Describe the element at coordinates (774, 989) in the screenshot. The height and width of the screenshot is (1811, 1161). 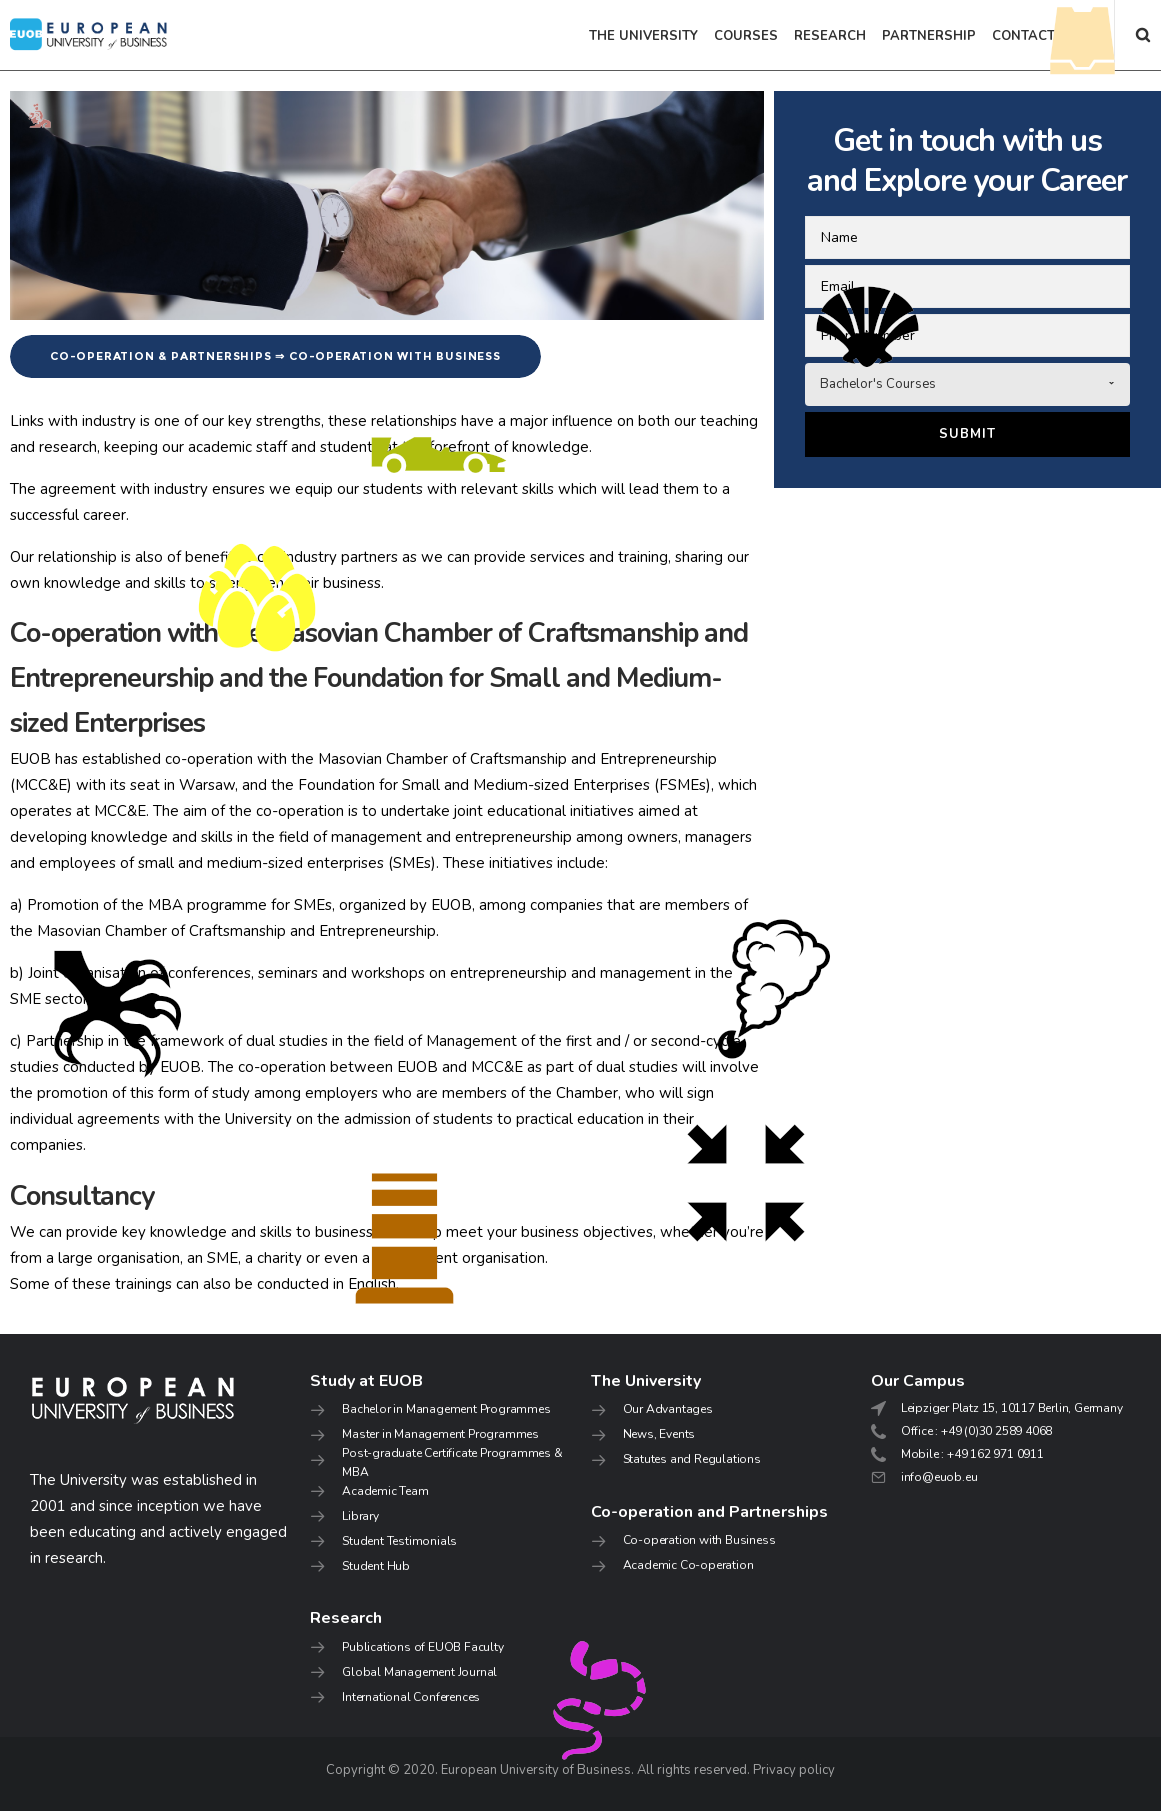
I see `activate smoke bomb ability in game` at that location.